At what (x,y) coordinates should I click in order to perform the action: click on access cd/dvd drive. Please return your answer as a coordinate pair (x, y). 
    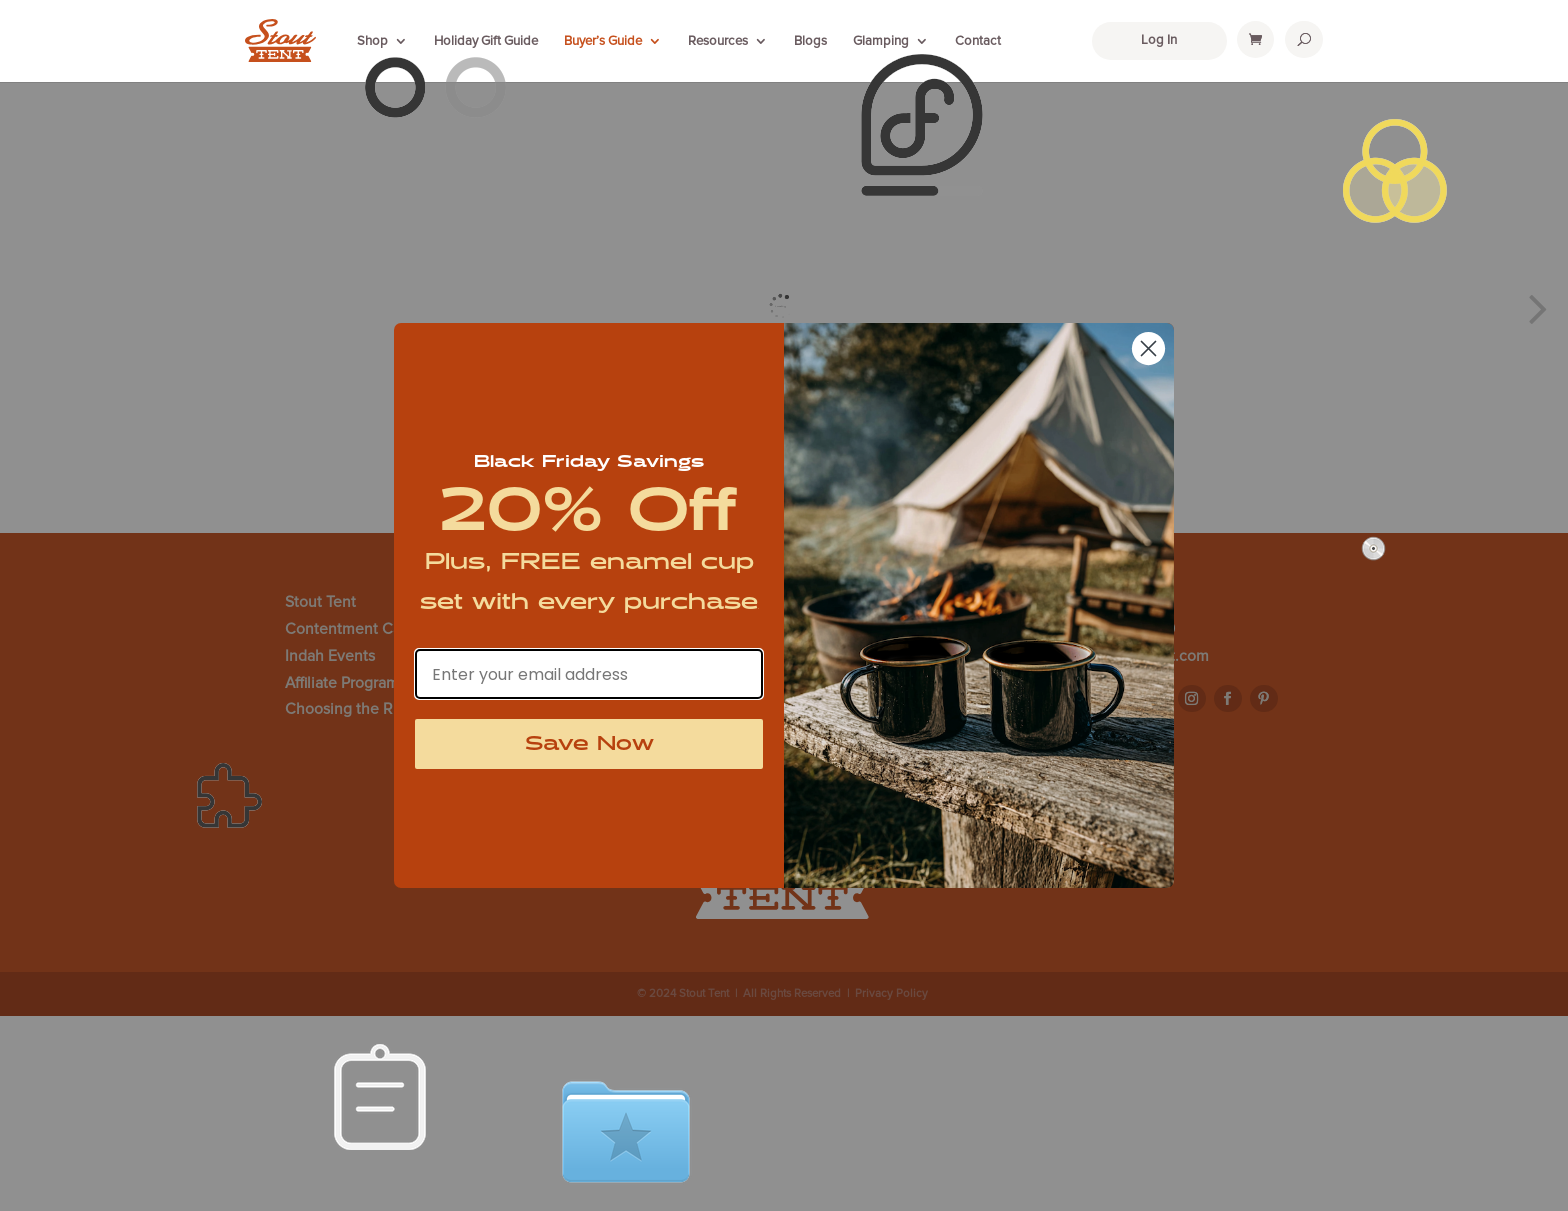
    Looking at the image, I should click on (1373, 548).